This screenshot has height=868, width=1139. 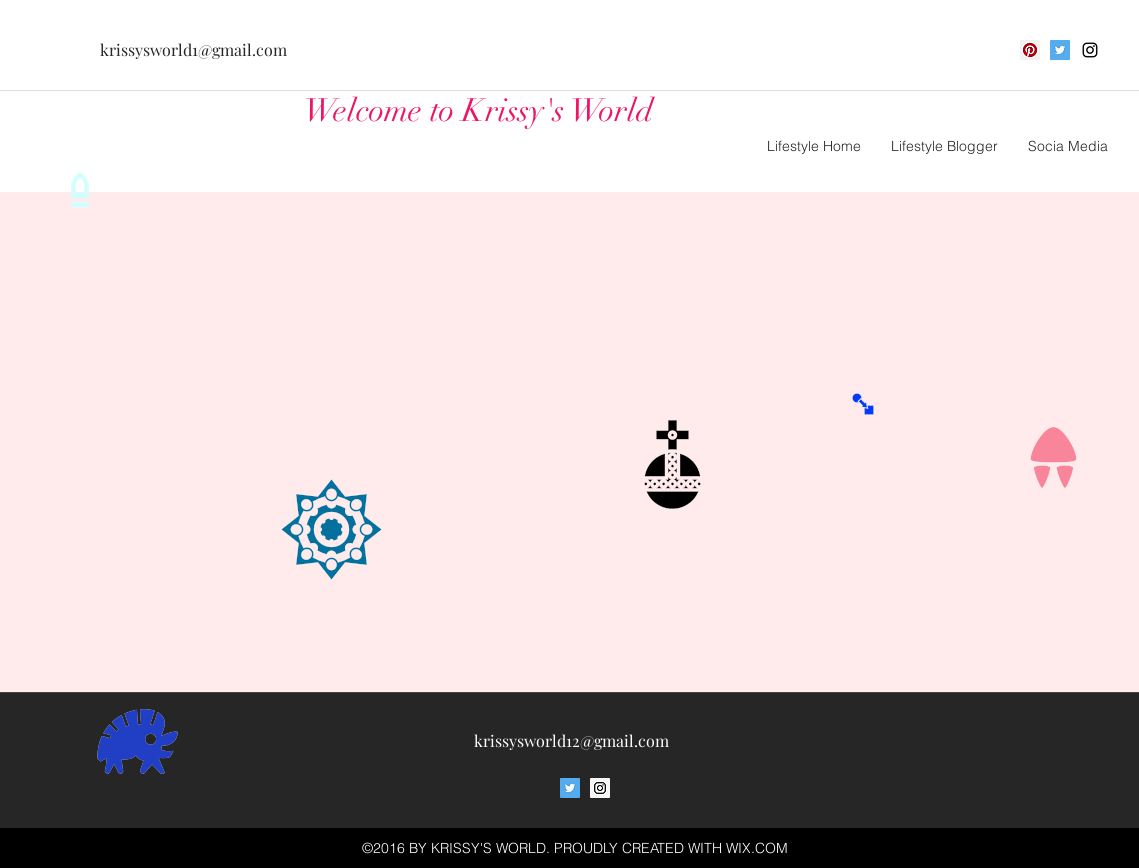 I want to click on decorative badge or achievement emblem, so click(x=331, y=529).